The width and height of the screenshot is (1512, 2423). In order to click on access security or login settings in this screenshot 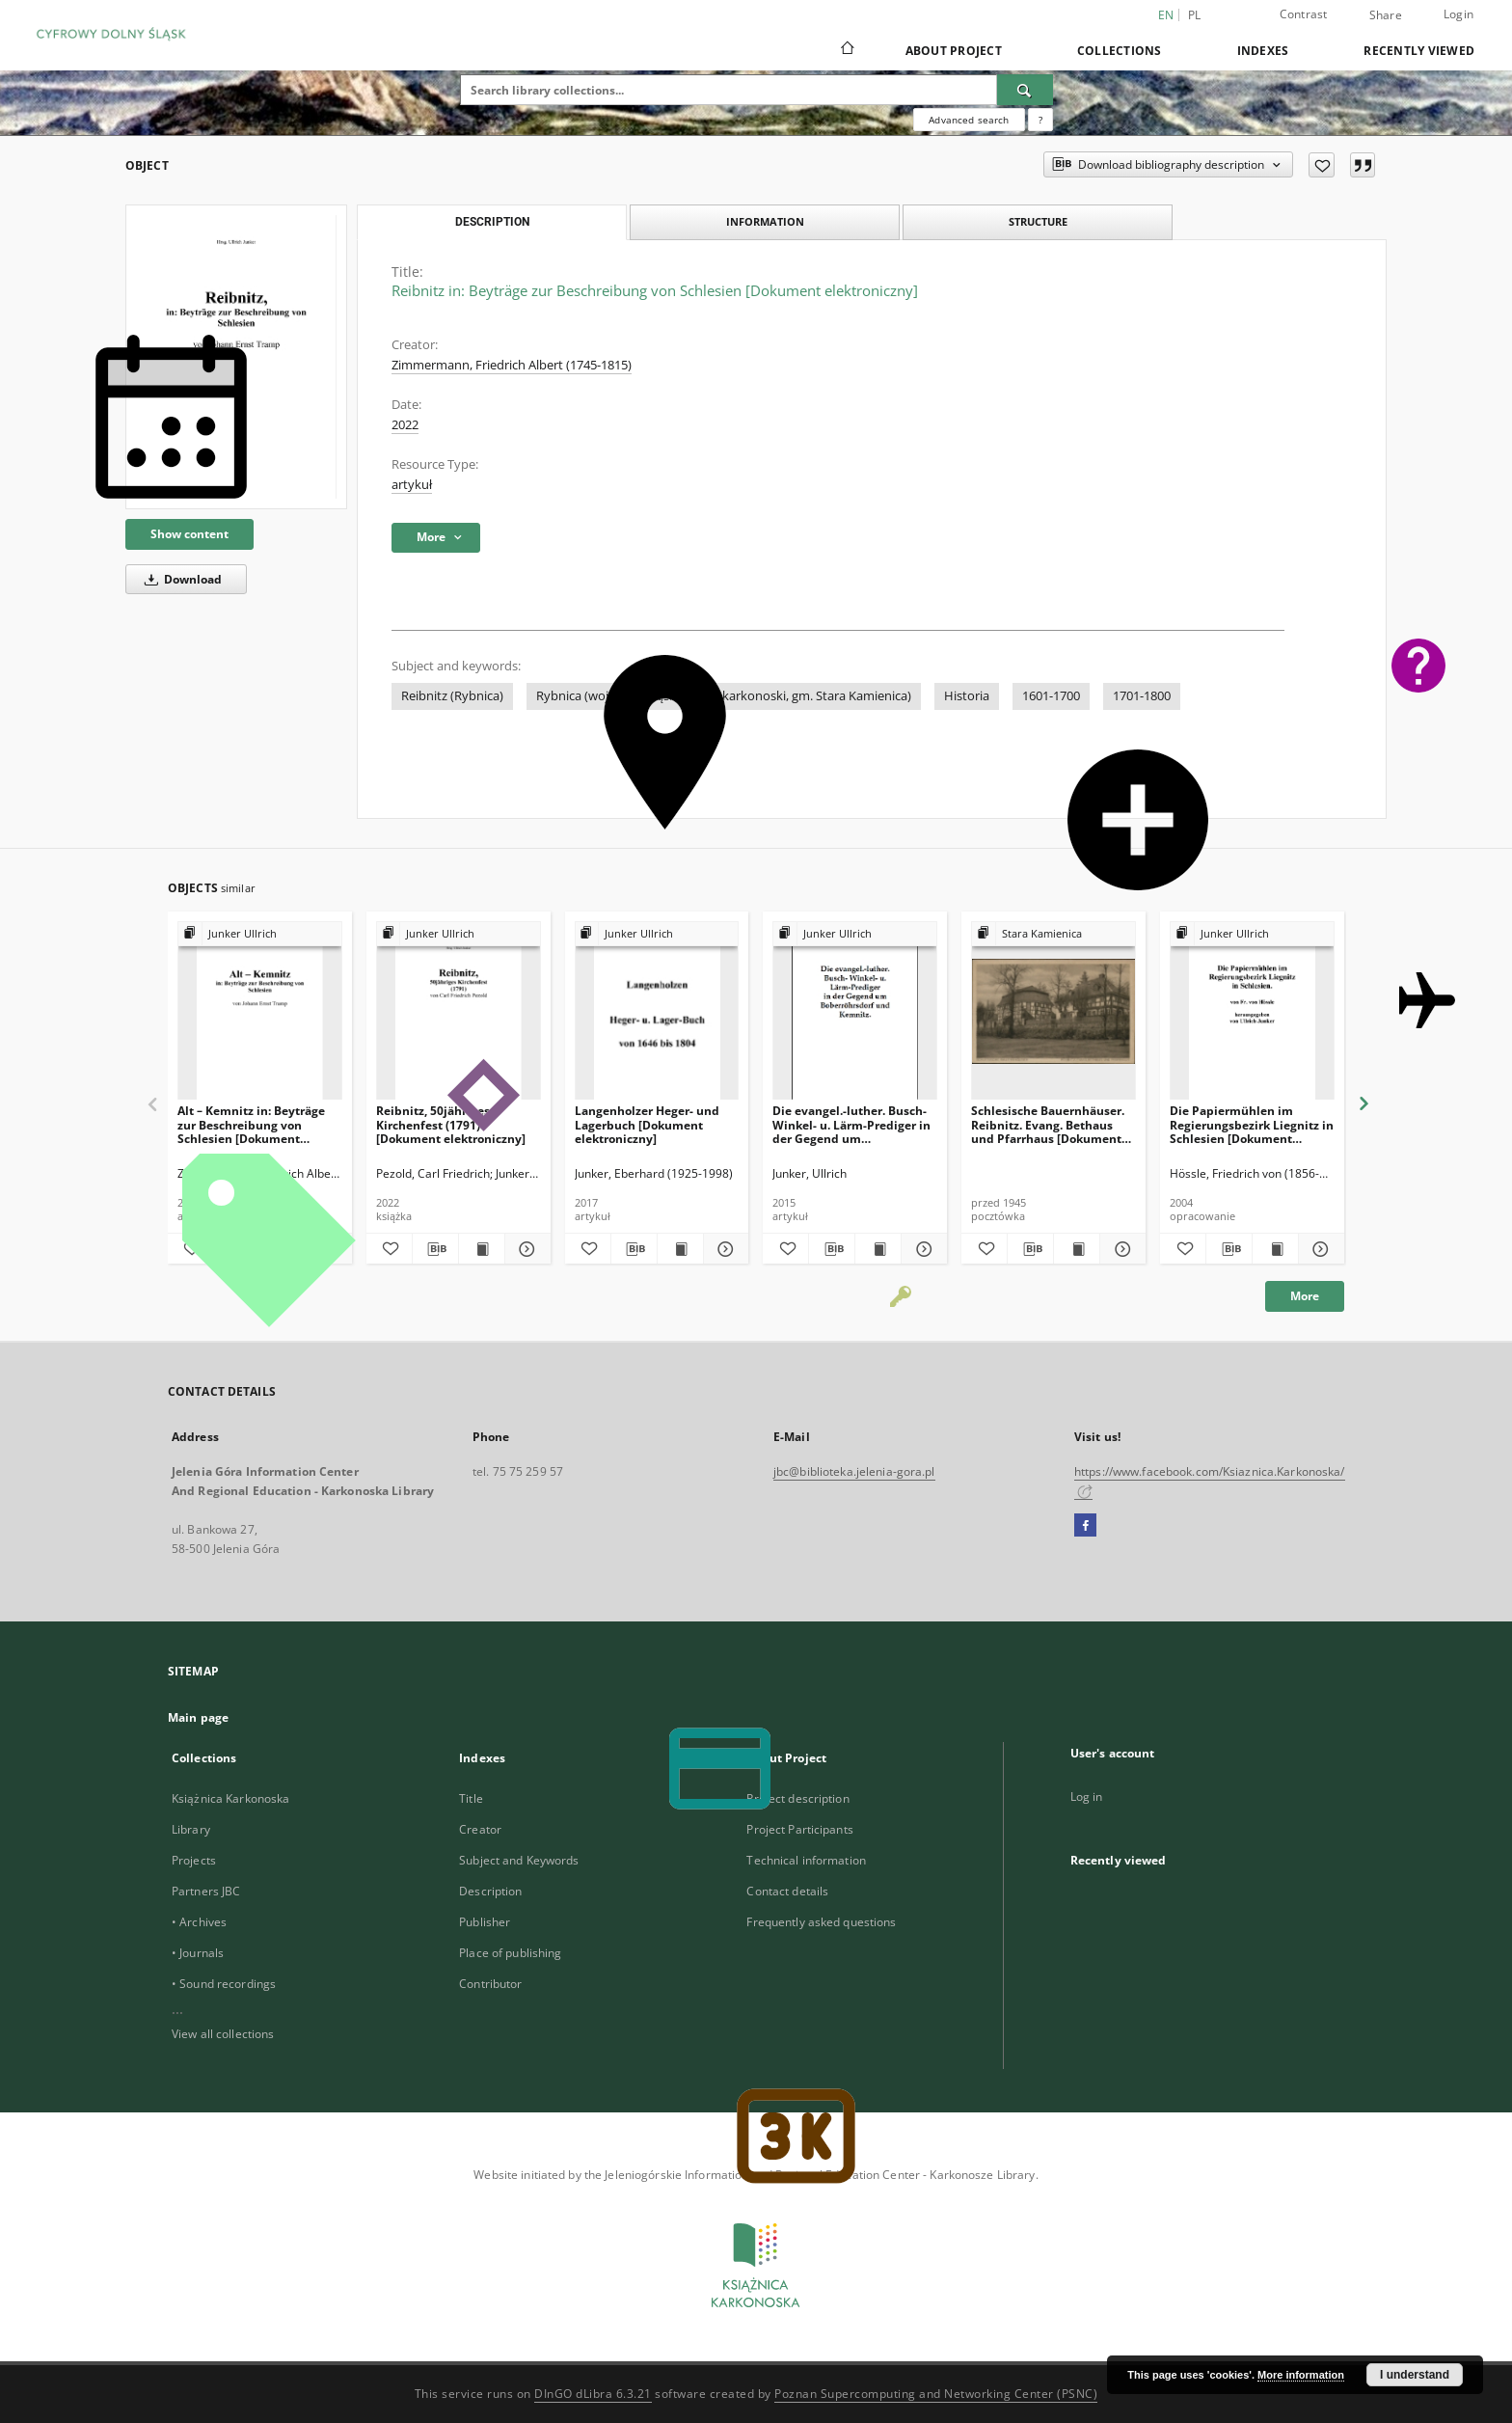, I will do `click(901, 1296)`.